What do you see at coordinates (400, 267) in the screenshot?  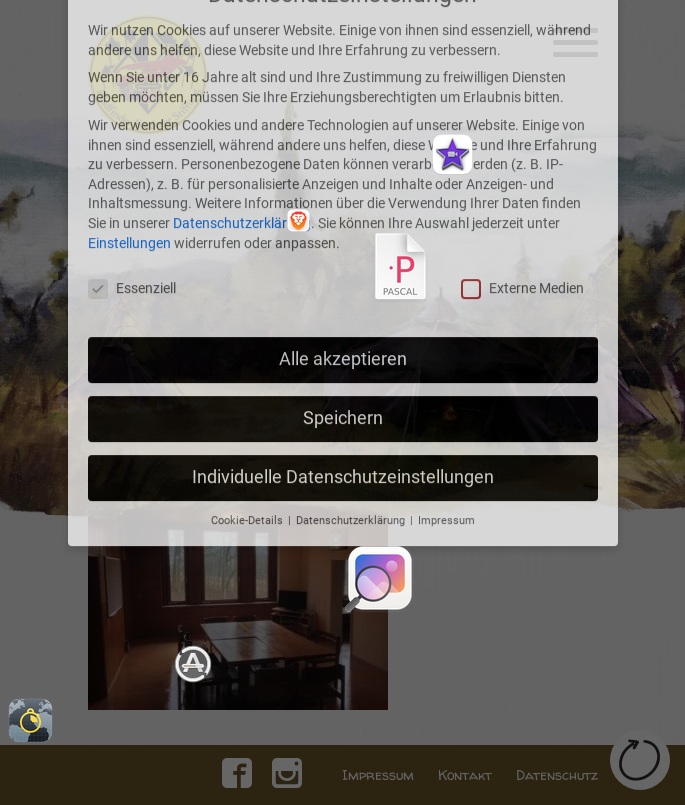 I see `a pascal programming language source file` at bounding box center [400, 267].